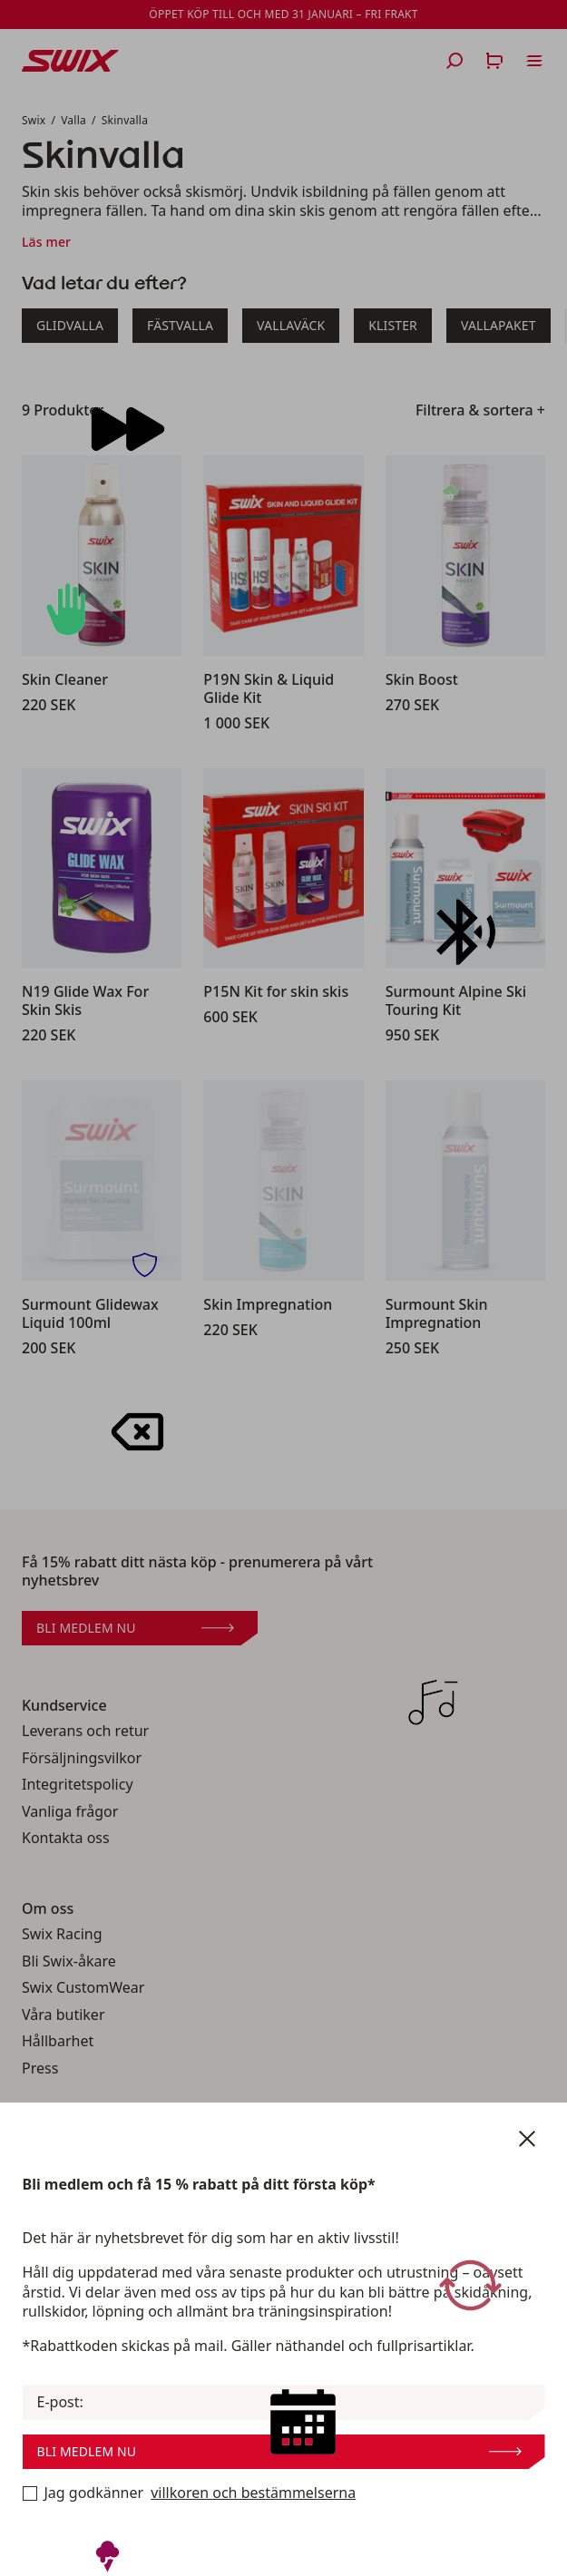 The image size is (567, 2576). I want to click on browse dessert or ice cream options, so click(107, 2556).